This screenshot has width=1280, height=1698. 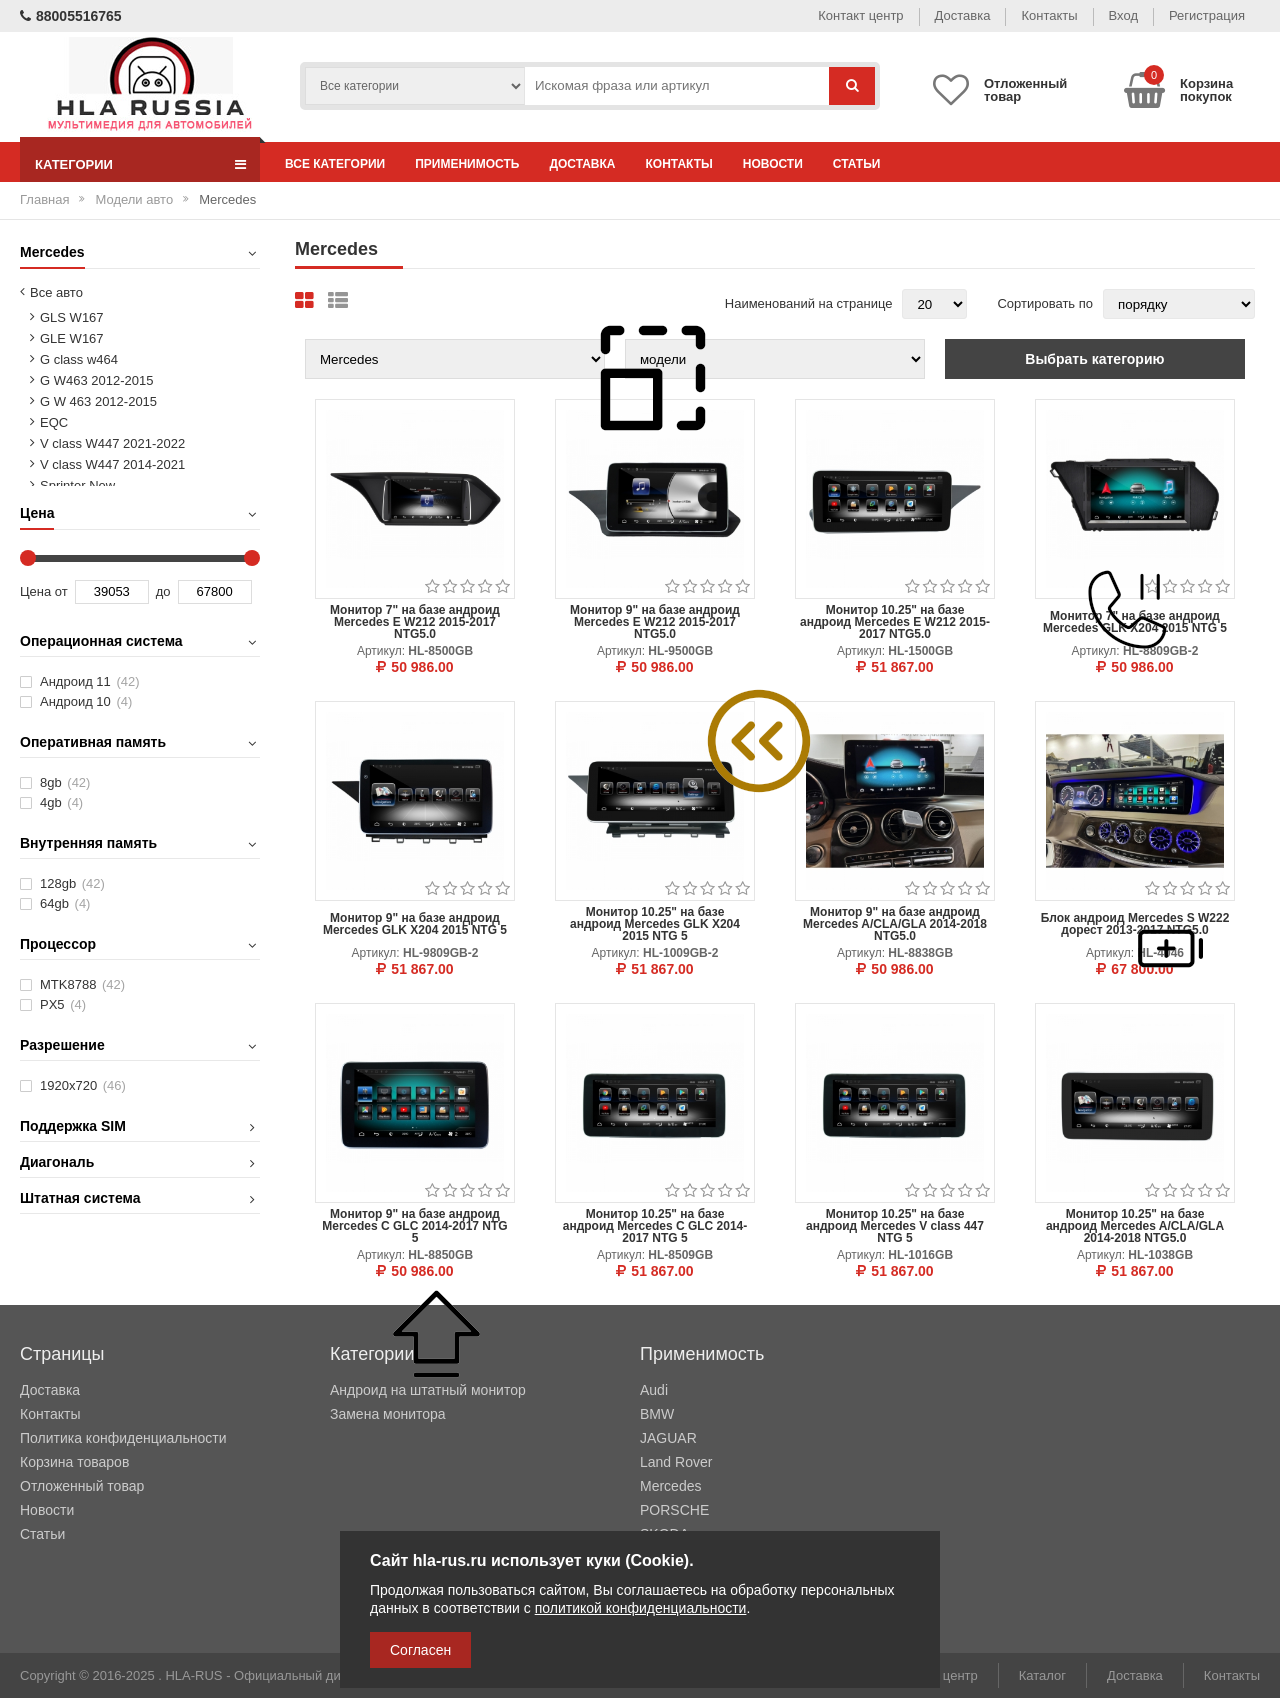 What do you see at coordinates (1129, 608) in the screenshot?
I see `put current call on hold` at bounding box center [1129, 608].